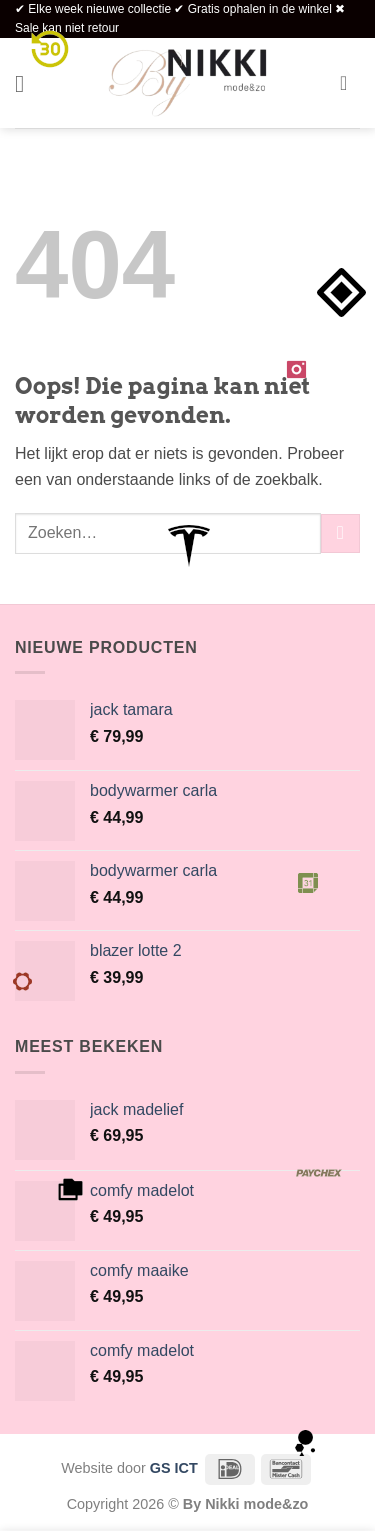 The height and width of the screenshot is (1531, 375). Describe the element at coordinates (50, 49) in the screenshot. I see `rewind 30 seconds` at that location.